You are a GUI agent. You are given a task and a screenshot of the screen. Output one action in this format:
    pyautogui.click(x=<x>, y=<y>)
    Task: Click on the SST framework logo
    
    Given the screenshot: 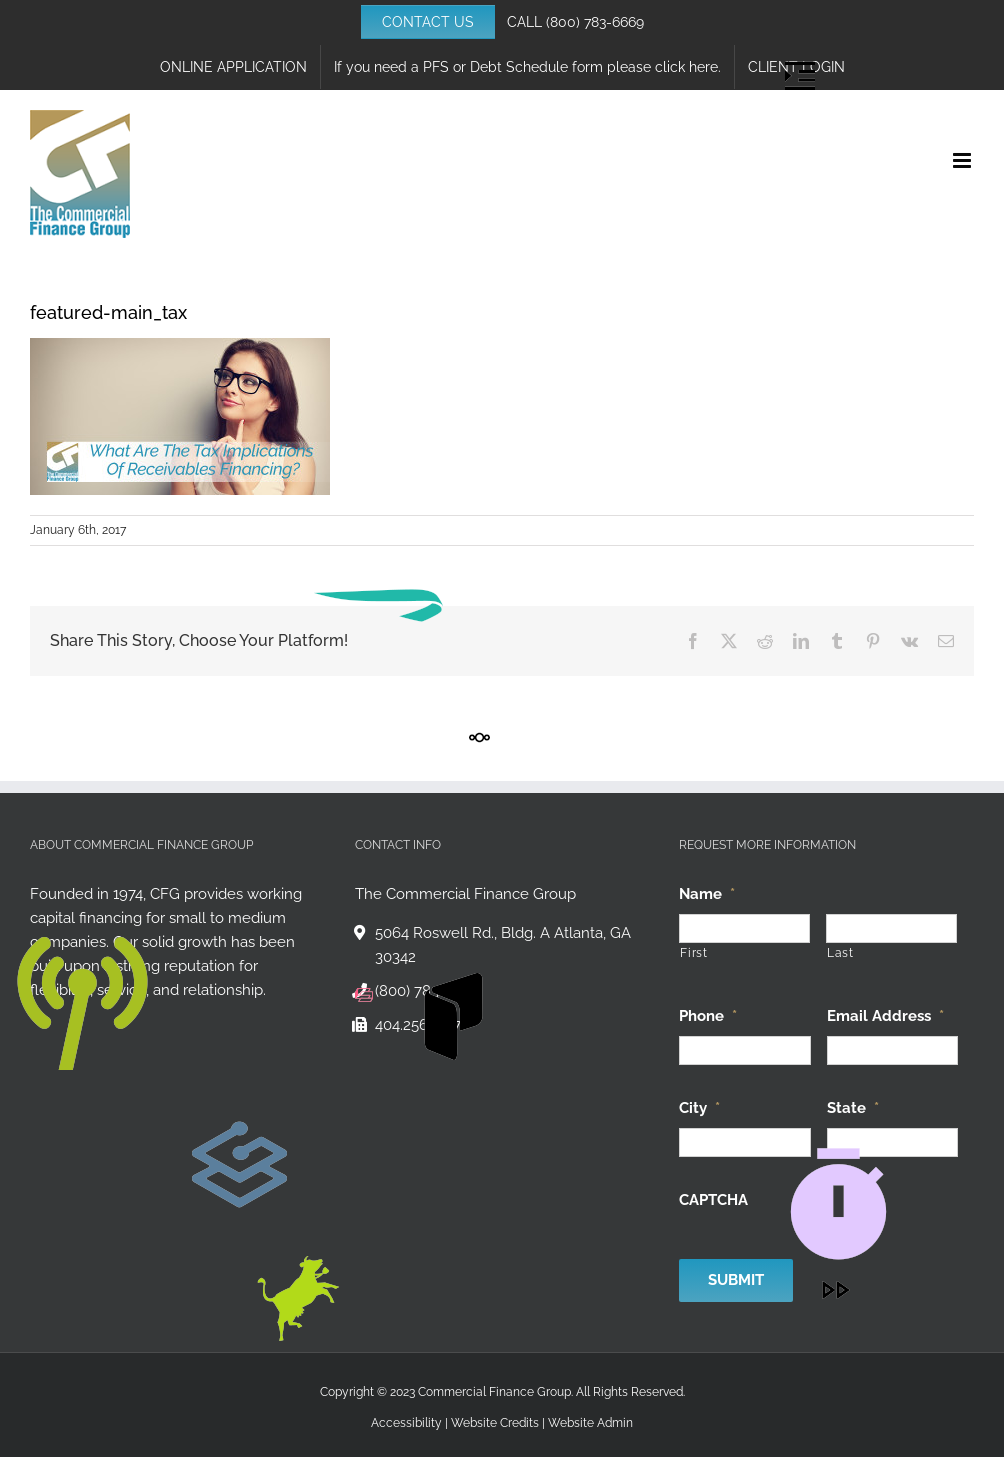 What is the action you would take?
    pyautogui.click(x=364, y=995)
    